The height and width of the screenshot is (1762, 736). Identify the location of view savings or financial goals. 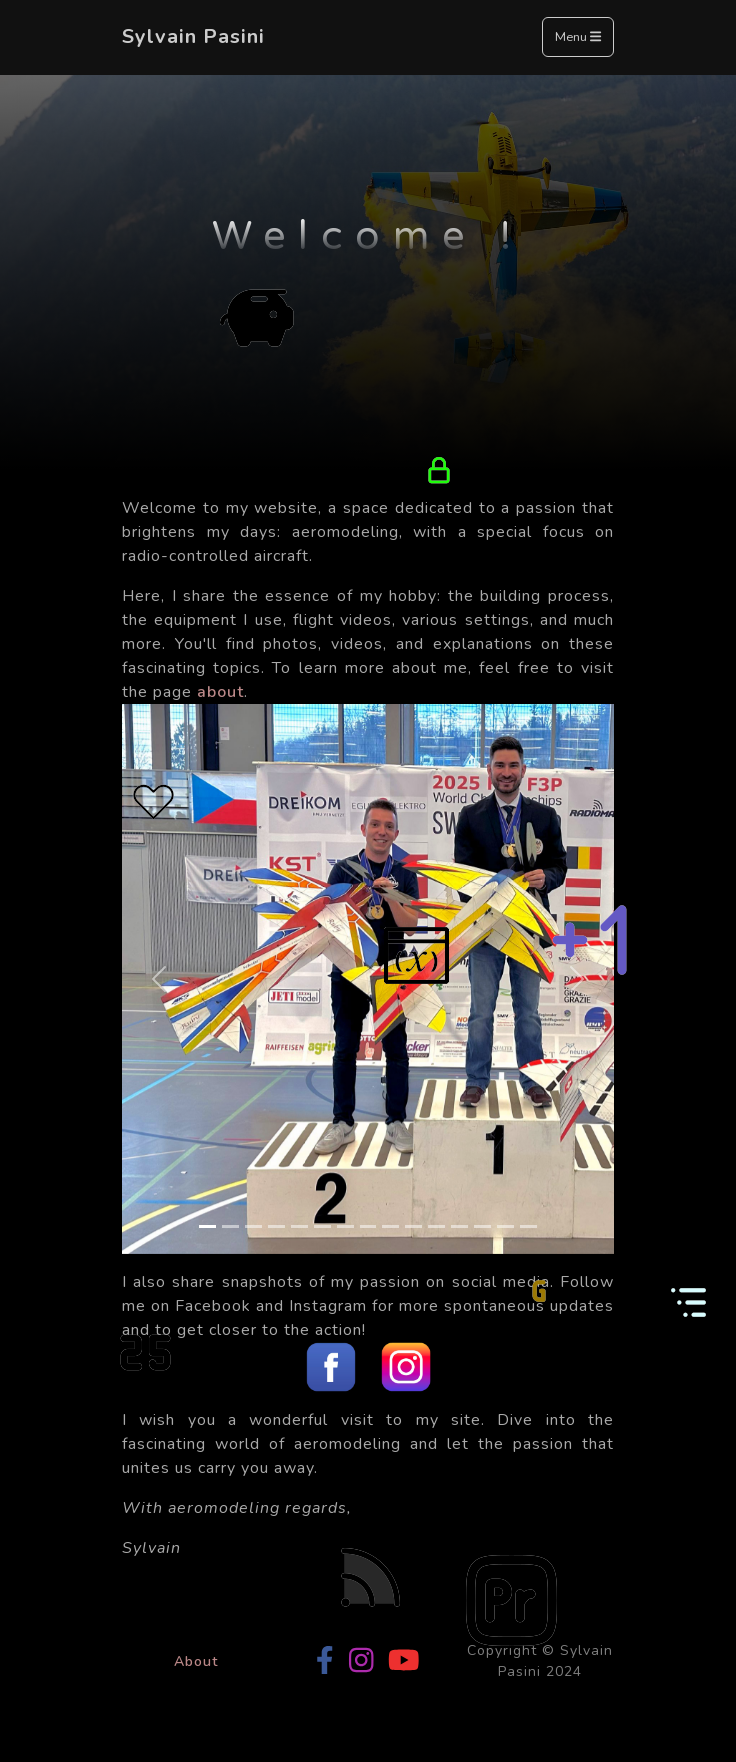
(258, 318).